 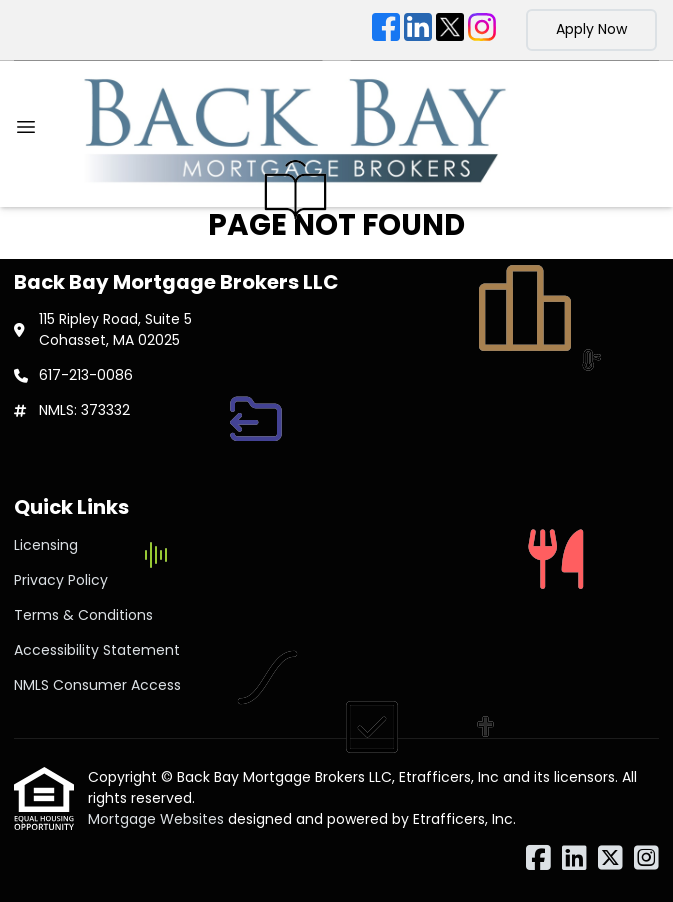 What do you see at coordinates (485, 726) in the screenshot?
I see `indicates a religious or faith-based feature` at bounding box center [485, 726].